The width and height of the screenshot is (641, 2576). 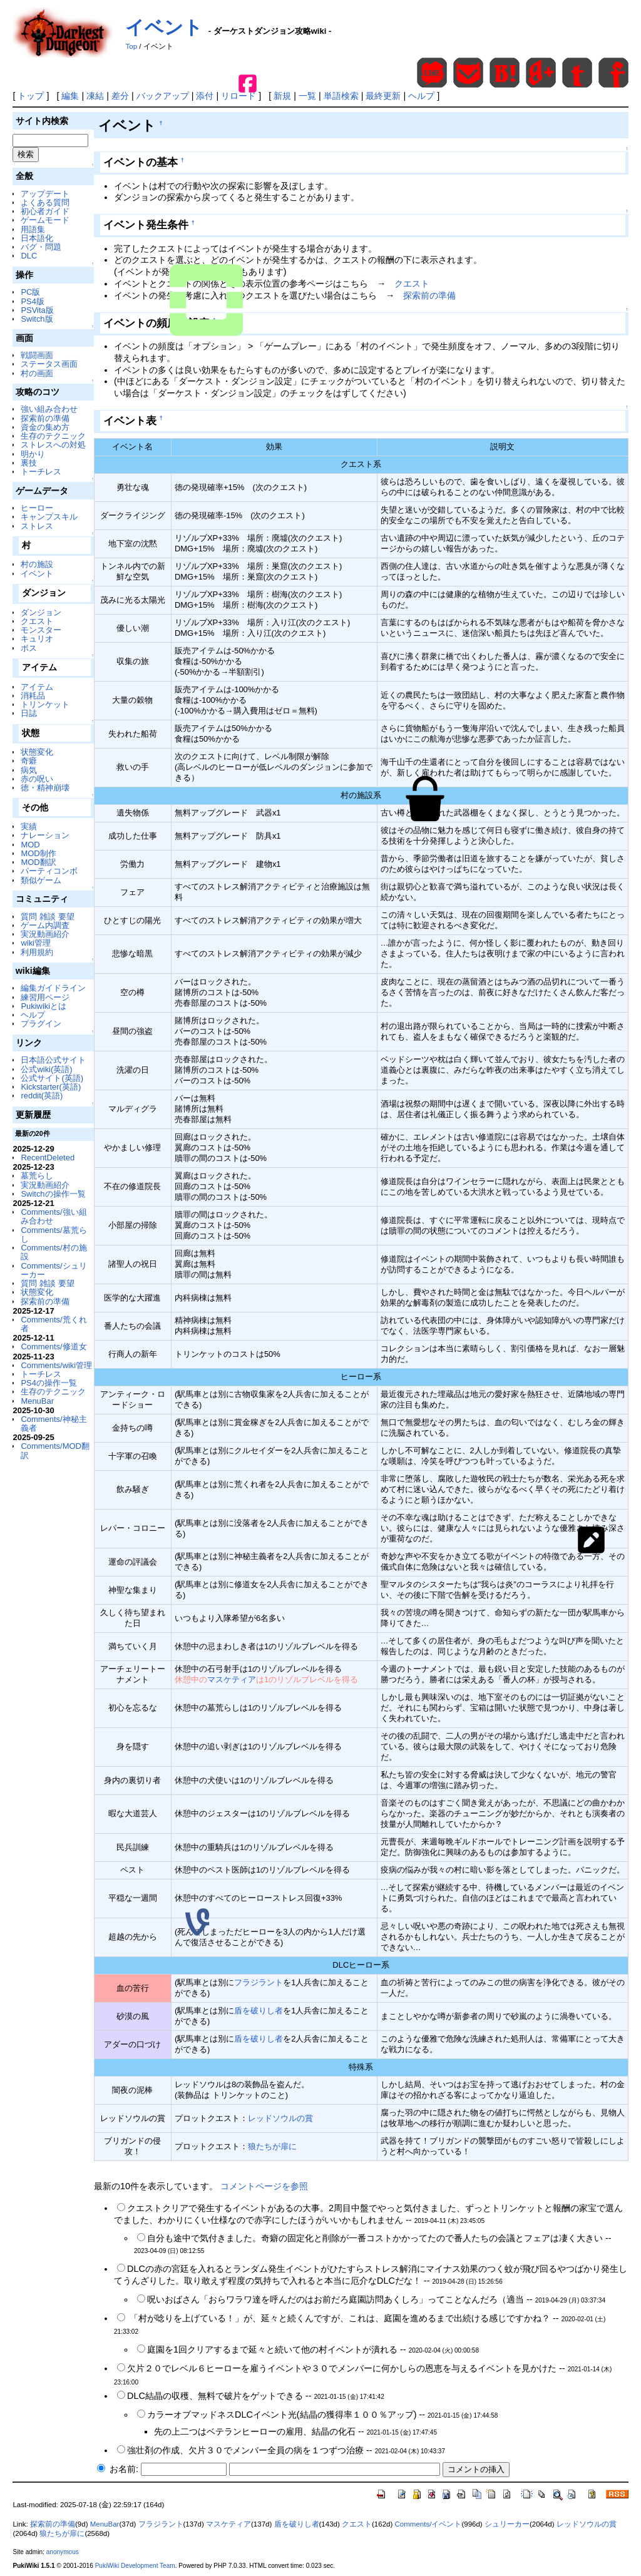 I want to click on edit or compose a new entry, so click(x=591, y=1540).